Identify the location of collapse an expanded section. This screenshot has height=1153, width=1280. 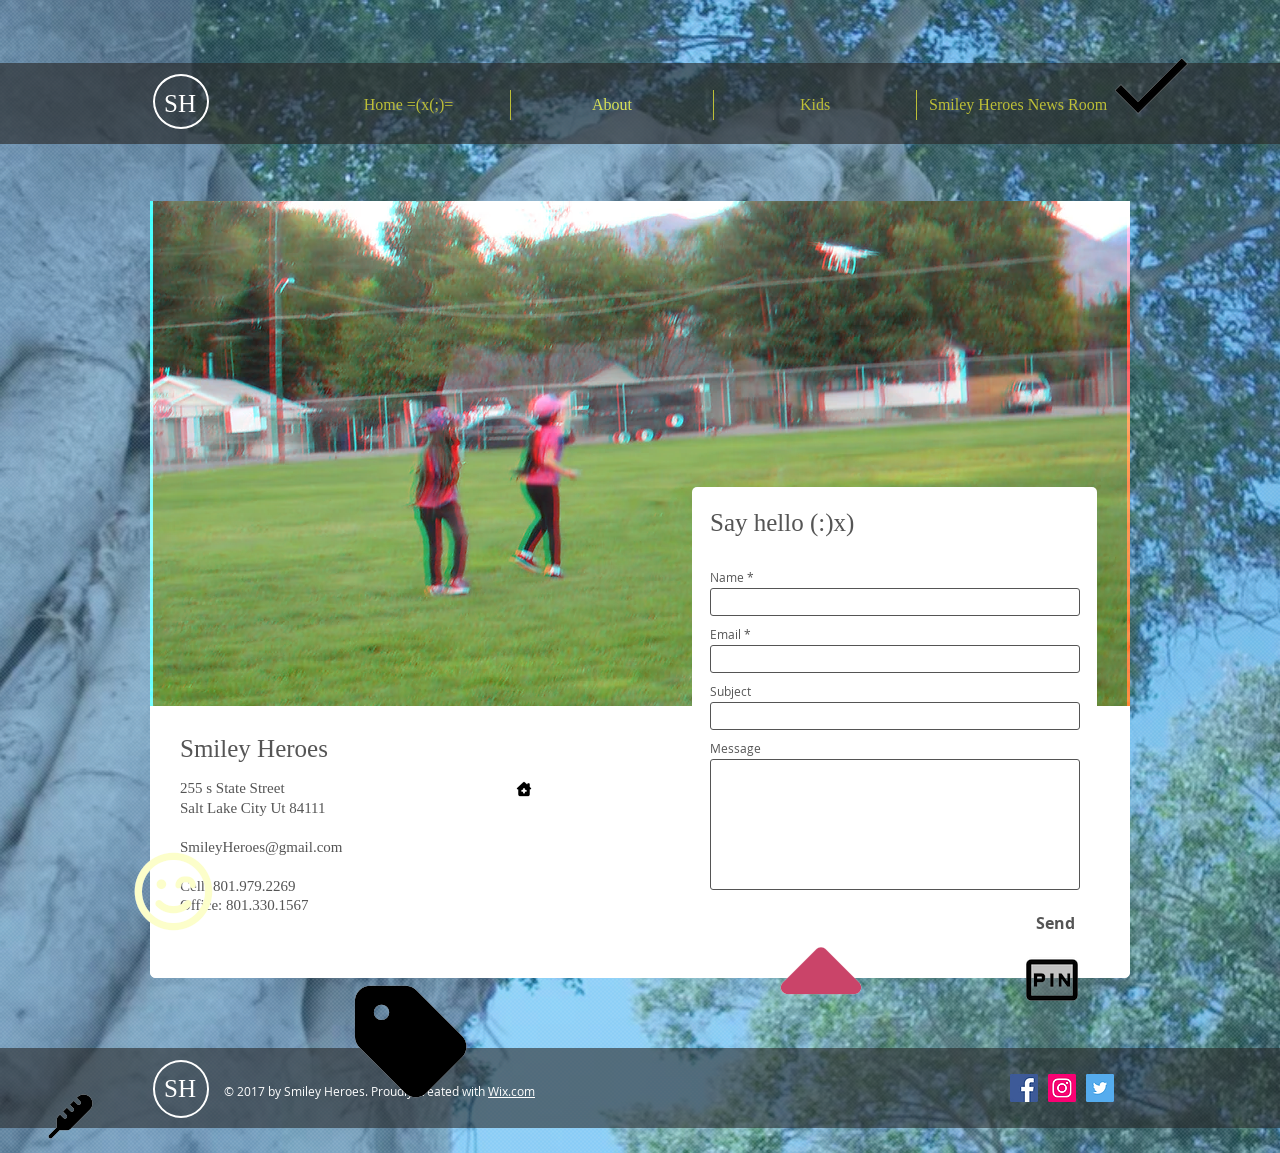
(821, 974).